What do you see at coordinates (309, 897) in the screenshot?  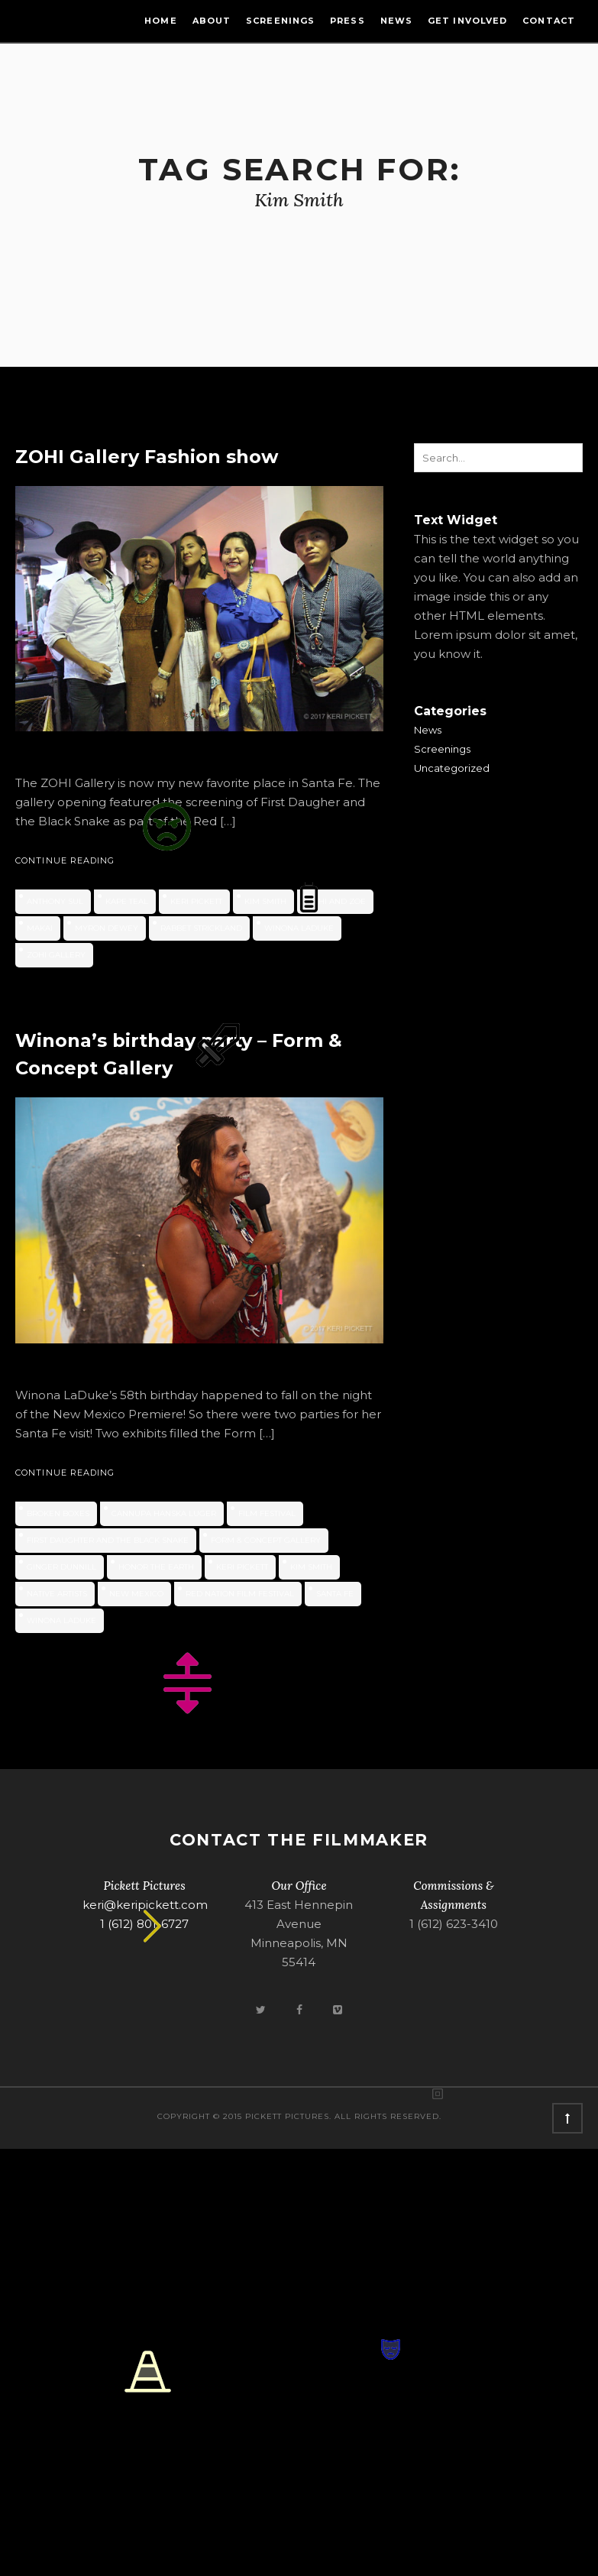 I see `indicates high battery level` at bounding box center [309, 897].